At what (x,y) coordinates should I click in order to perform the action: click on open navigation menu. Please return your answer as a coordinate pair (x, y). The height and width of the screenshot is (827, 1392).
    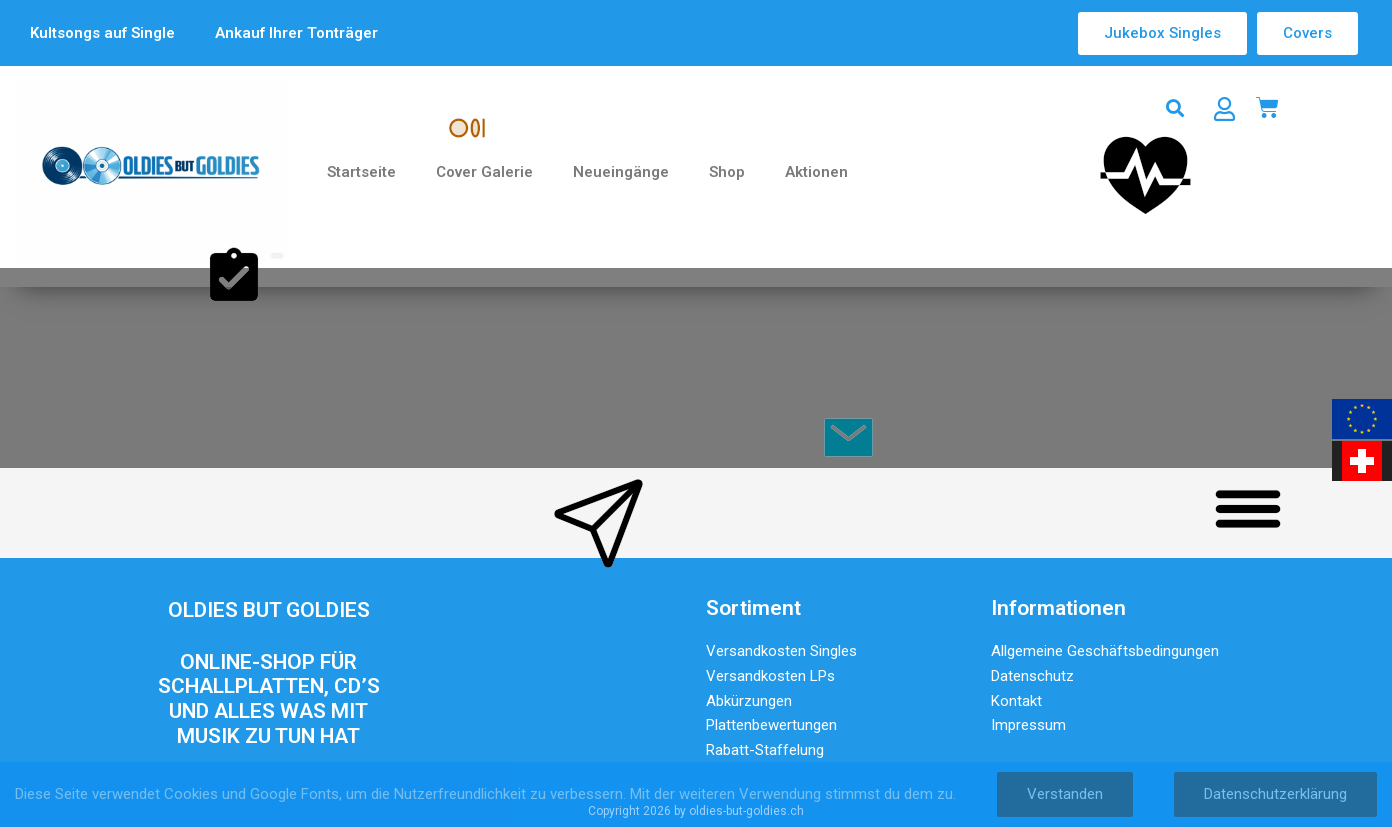
    Looking at the image, I should click on (1248, 509).